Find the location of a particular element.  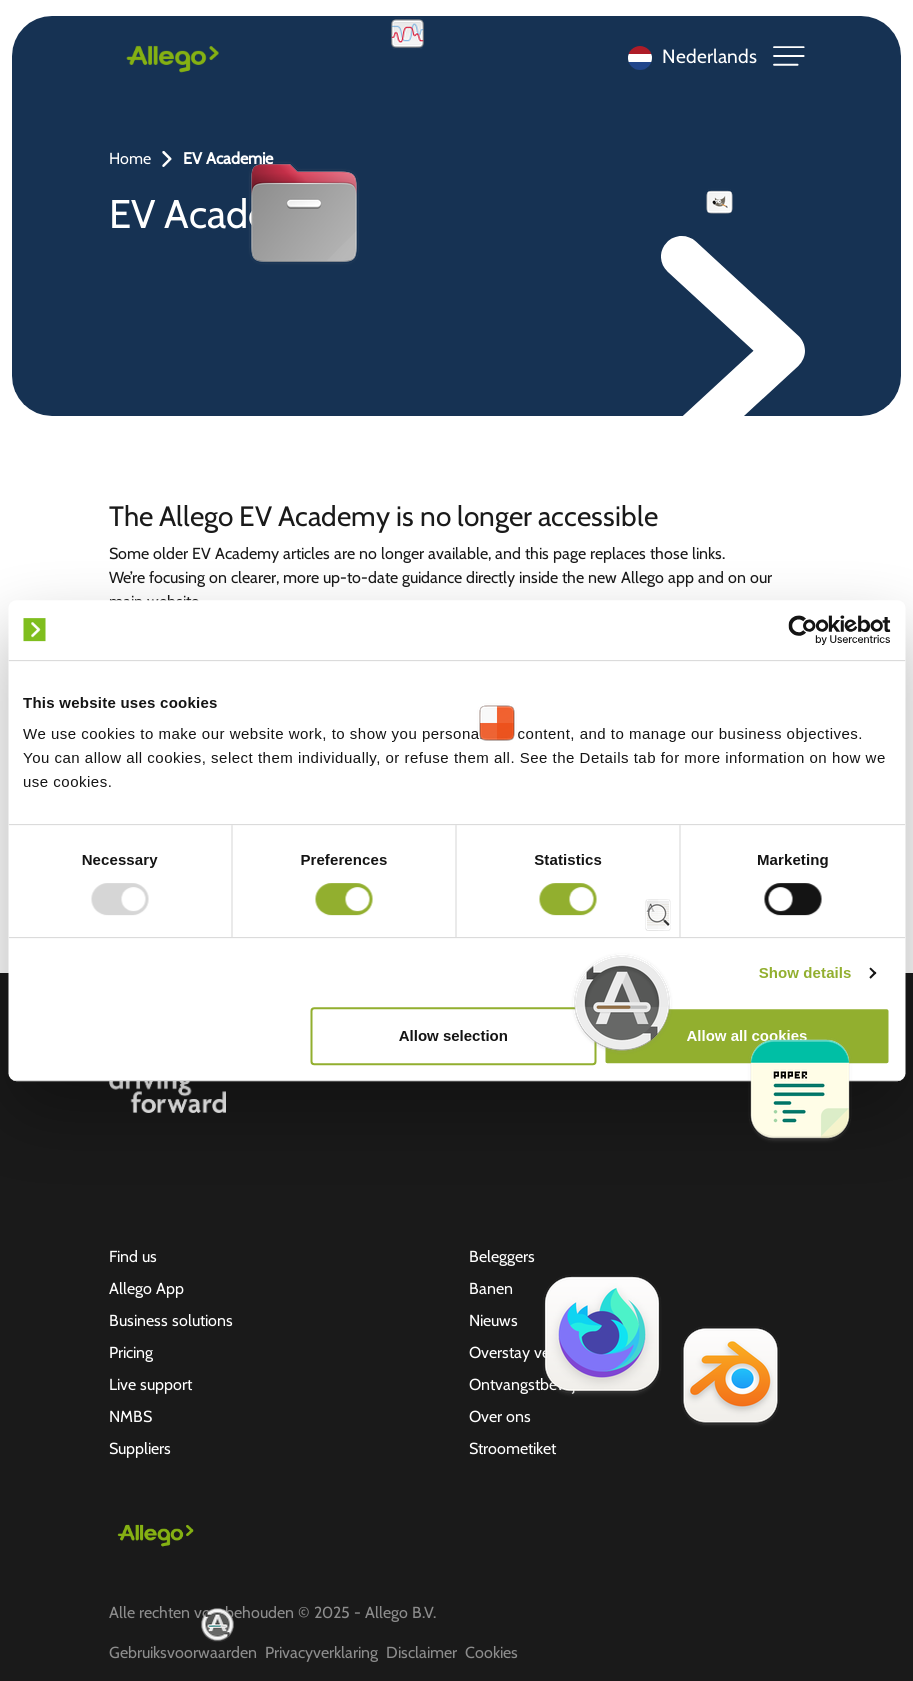

open the software updater application is located at coordinates (622, 1003).